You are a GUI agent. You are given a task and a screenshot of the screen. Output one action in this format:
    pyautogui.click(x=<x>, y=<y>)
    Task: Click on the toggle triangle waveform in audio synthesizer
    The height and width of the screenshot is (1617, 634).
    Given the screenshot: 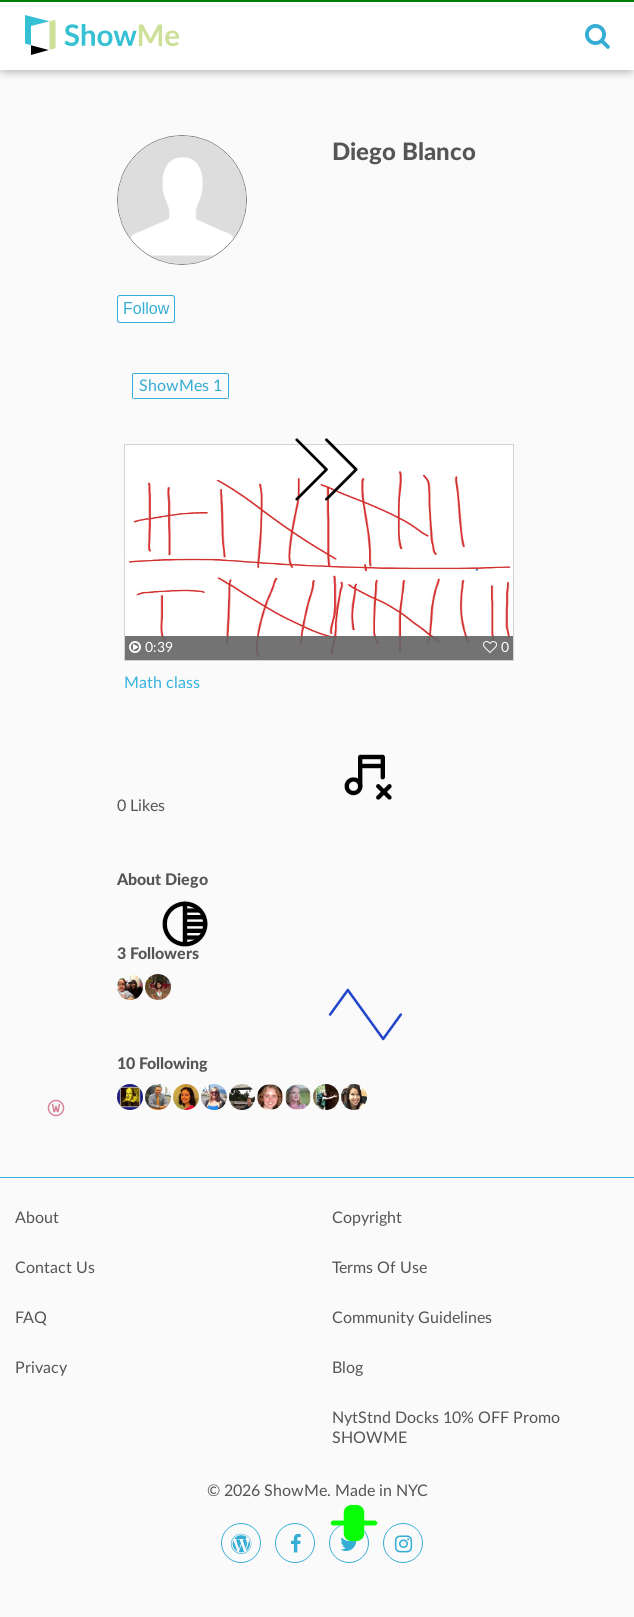 What is the action you would take?
    pyautogui.click(x=365, y=1014)
    